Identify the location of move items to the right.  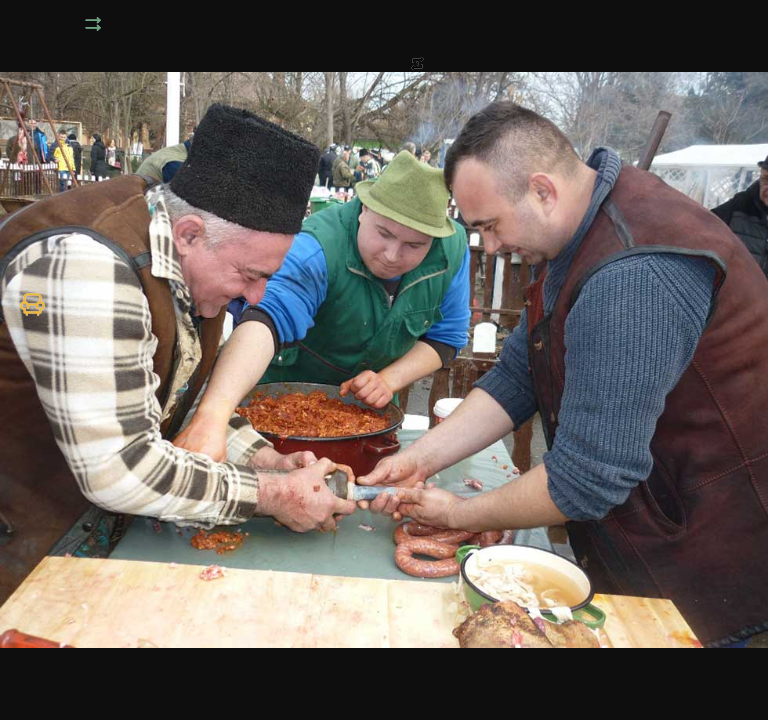
(93, 24).